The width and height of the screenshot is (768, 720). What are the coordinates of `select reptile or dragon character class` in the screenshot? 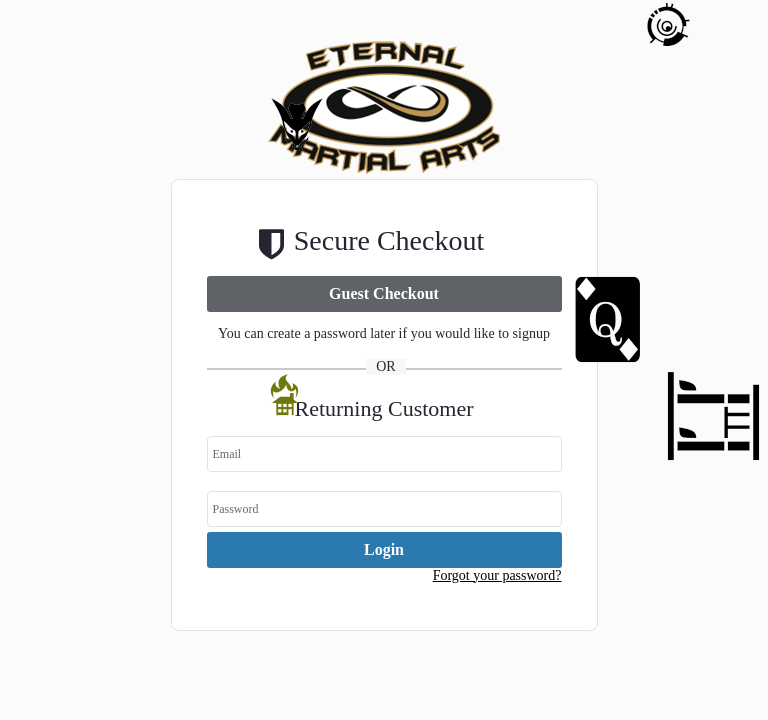 It's located at (297, 124).